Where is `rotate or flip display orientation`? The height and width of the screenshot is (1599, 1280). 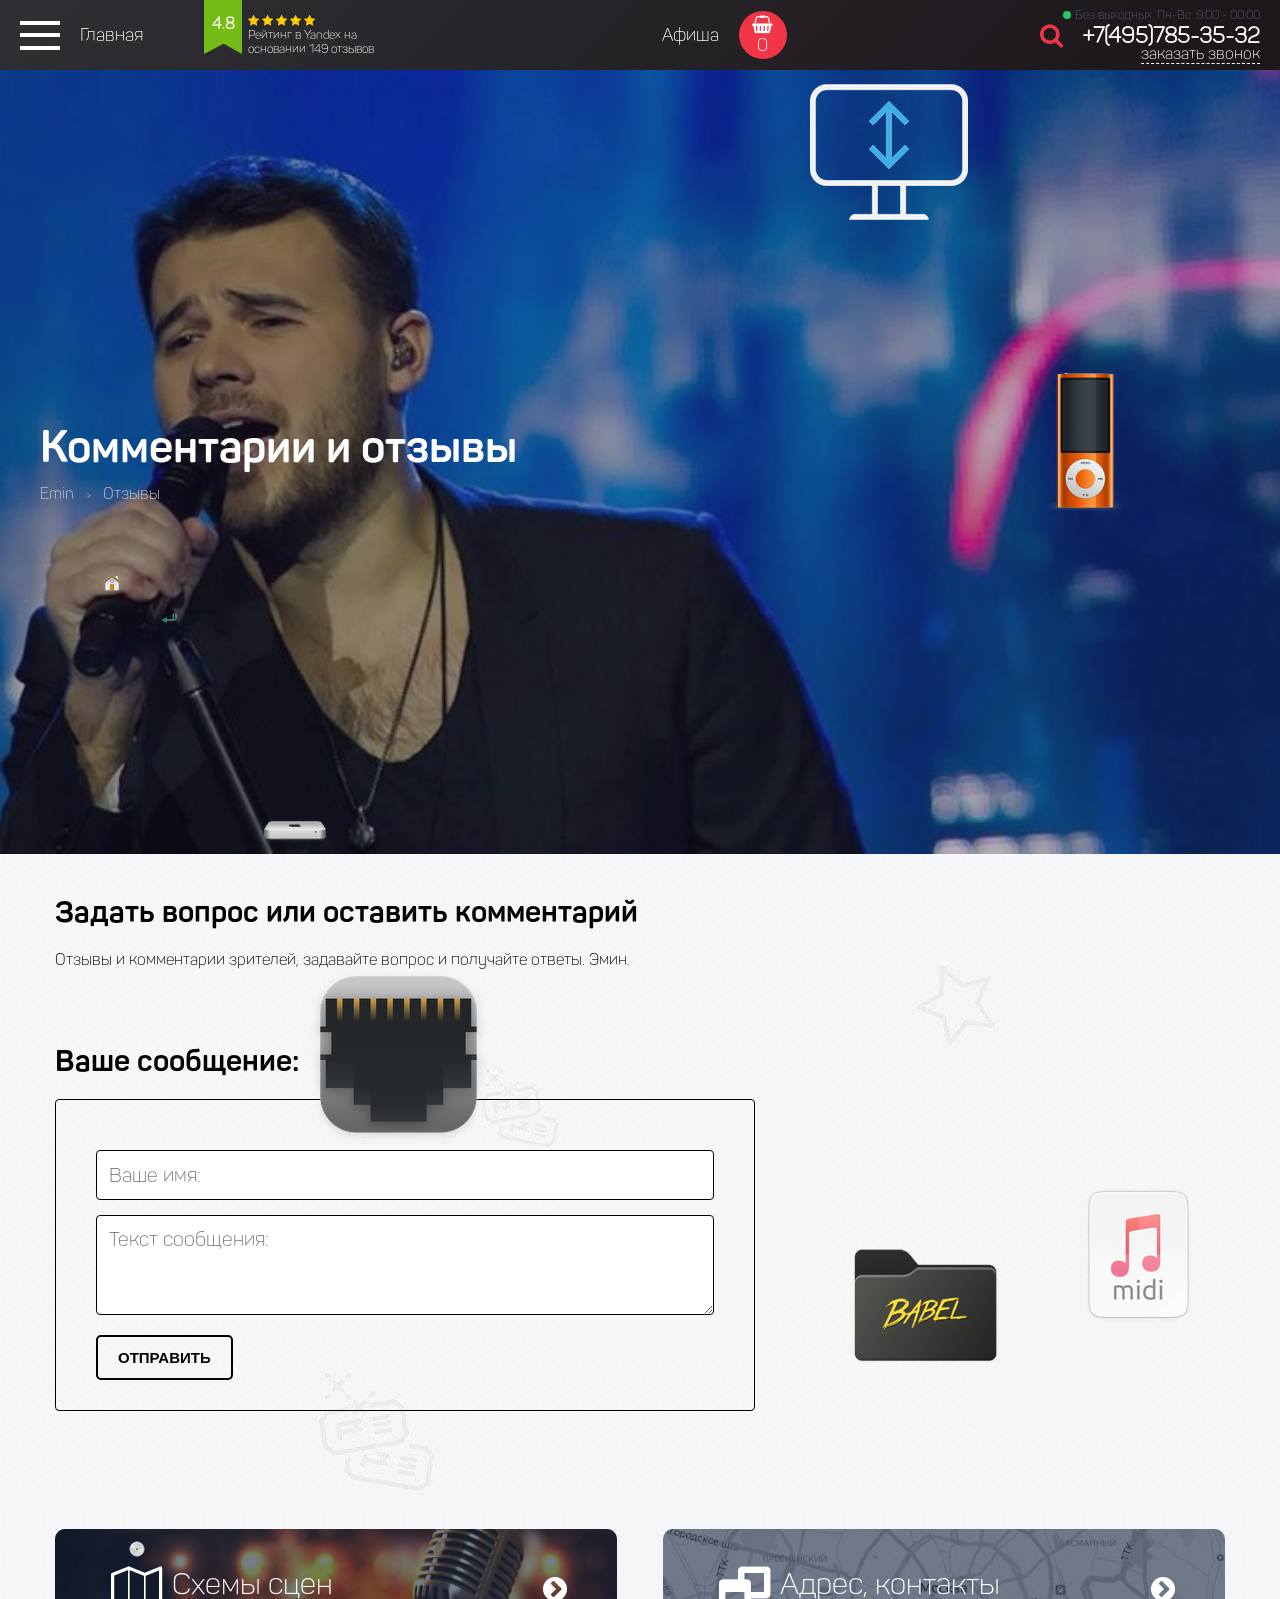
rotate or flip display orientation is located at coordinates (889, 152).